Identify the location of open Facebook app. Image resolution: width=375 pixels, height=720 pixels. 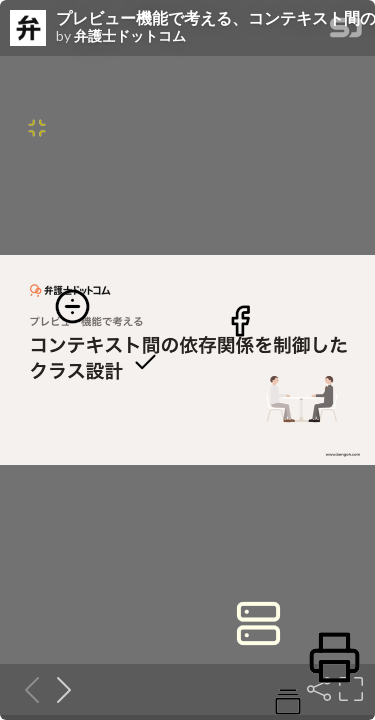
(240, 321).